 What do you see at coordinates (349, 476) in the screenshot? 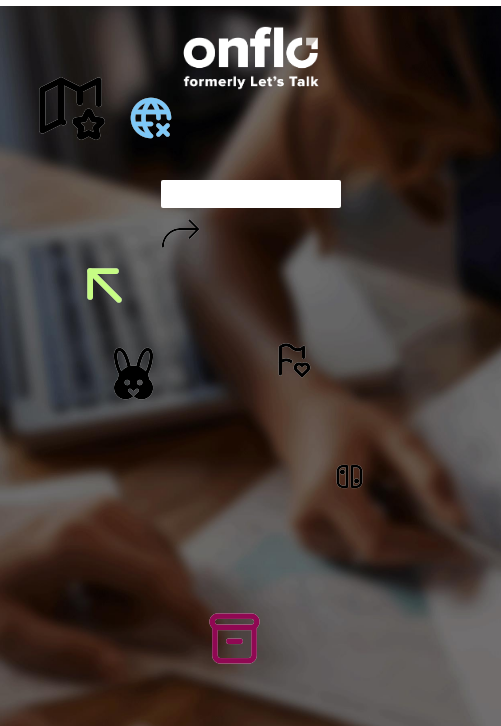
I see `access nintendo switch gaming features` at bounding box center [349, 476].